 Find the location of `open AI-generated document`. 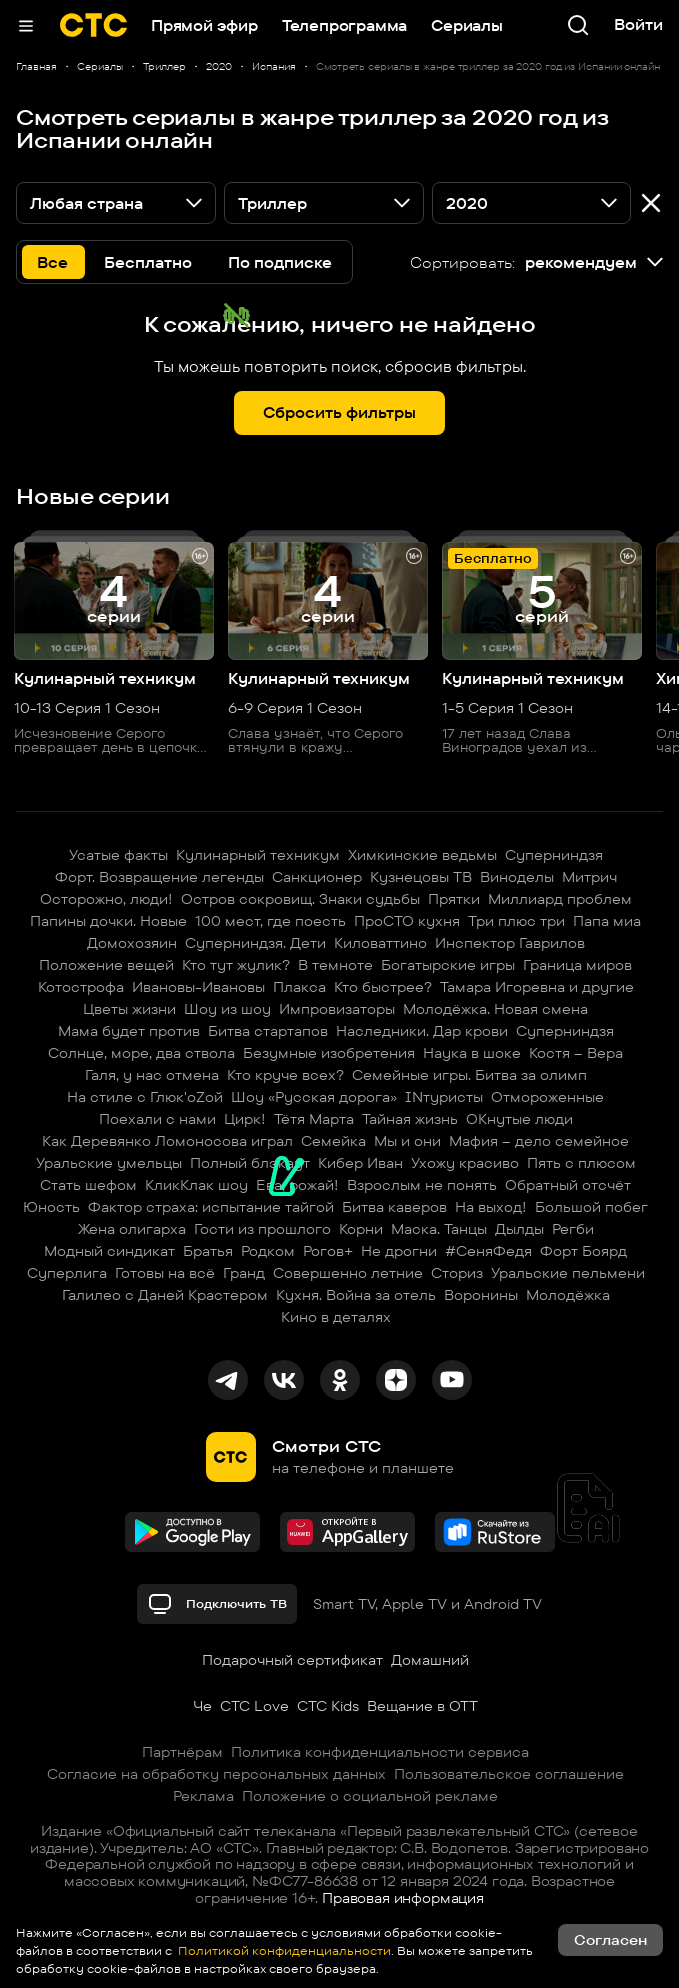

open AI-generated document is located at coordinates (585, 1508).